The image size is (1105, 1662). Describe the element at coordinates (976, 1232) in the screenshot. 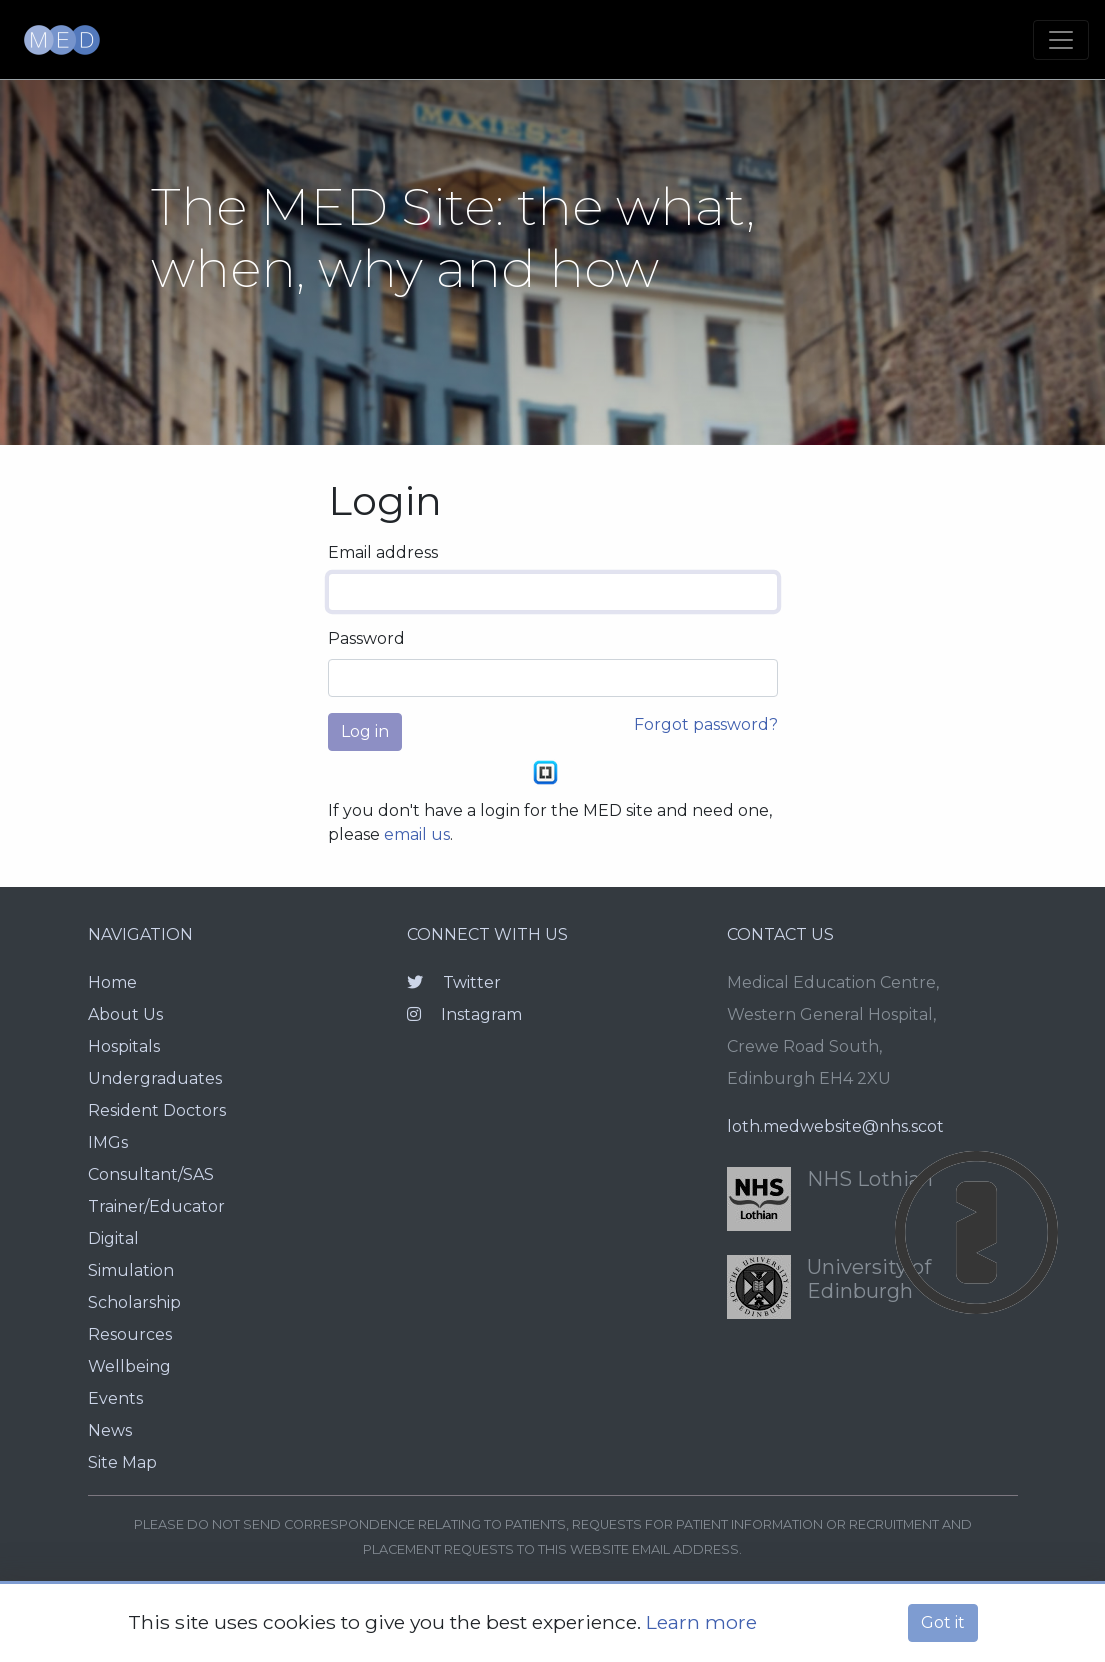

I see `access password manager` at that location.